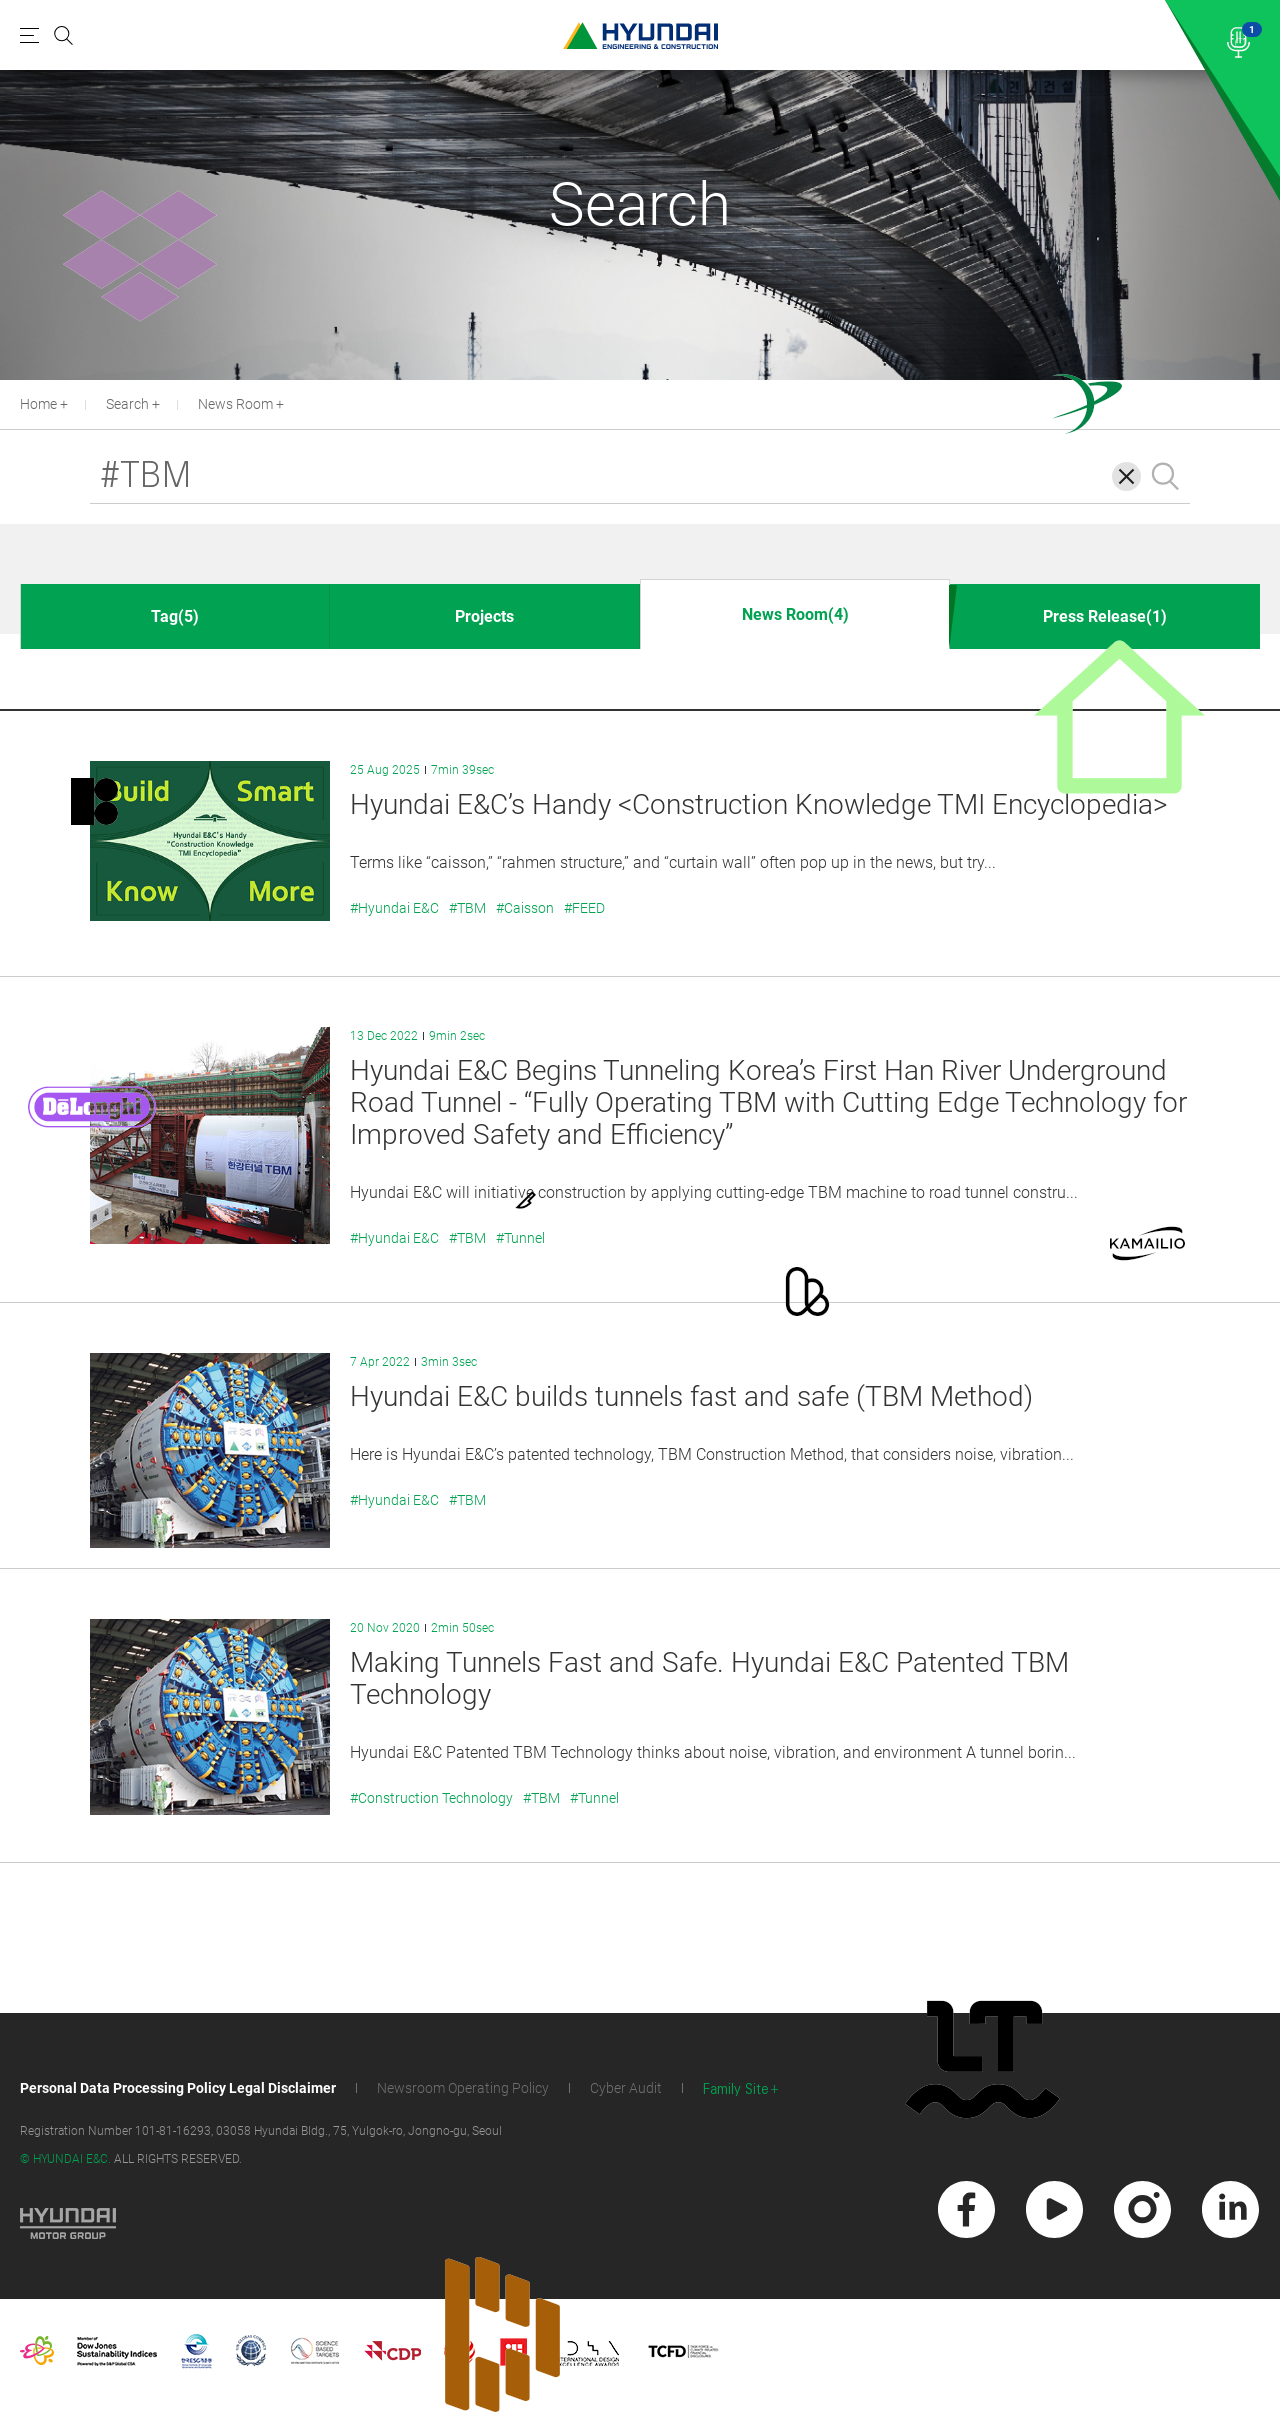 Image resolution: width=1280 pixels, height=2414 pixels. Describe the element at coordinates (1087, 404) in the screenshot. I see `visit The Planetary Society website` at that location.